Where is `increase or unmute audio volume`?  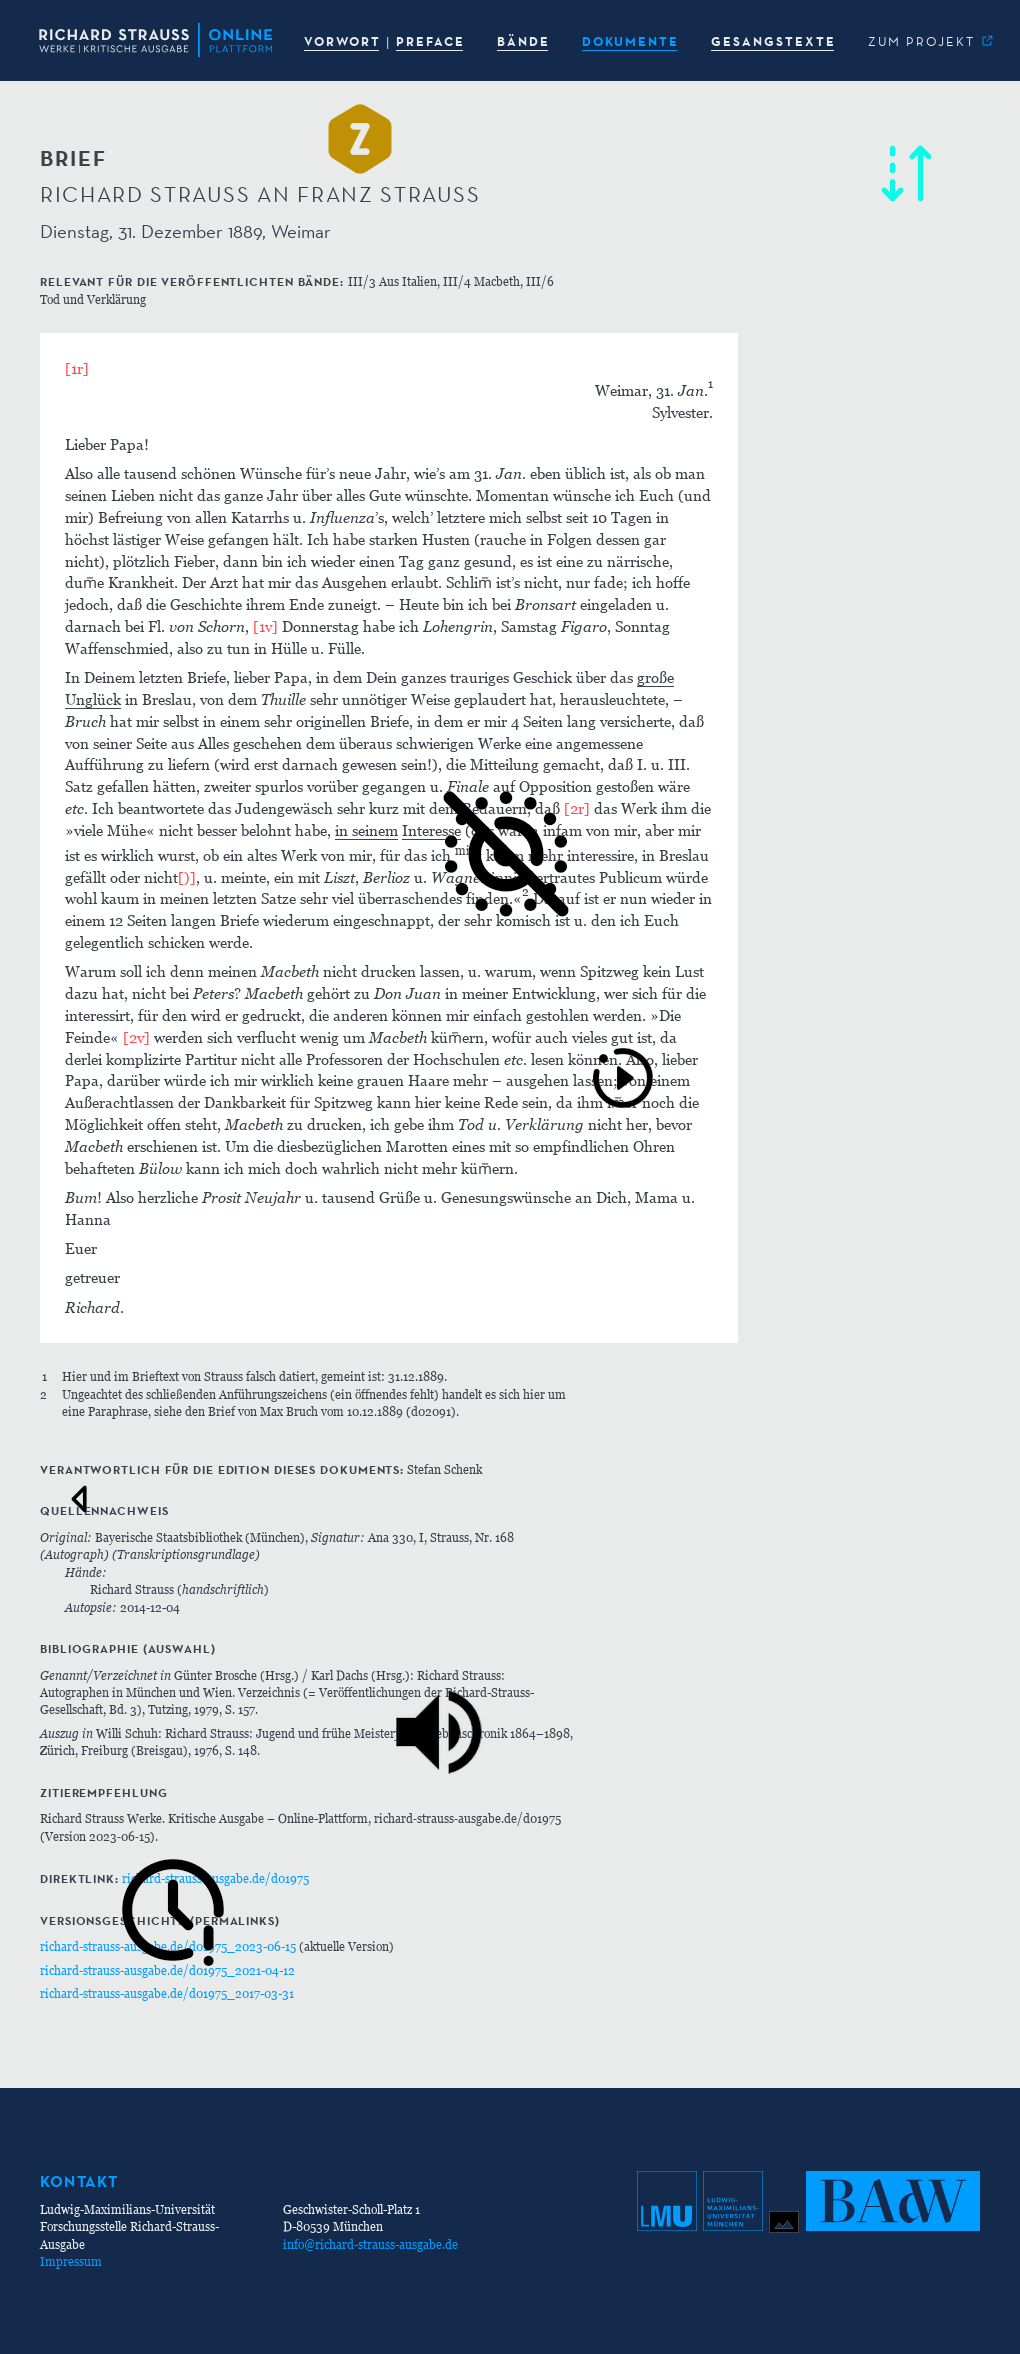
increase or unmute audio volume is located at coordinates (439, 1732).